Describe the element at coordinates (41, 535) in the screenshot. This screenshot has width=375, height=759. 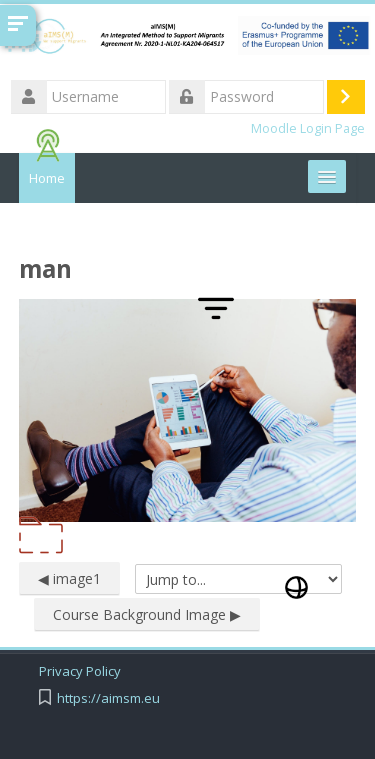
I see `create a new folder` at that location.